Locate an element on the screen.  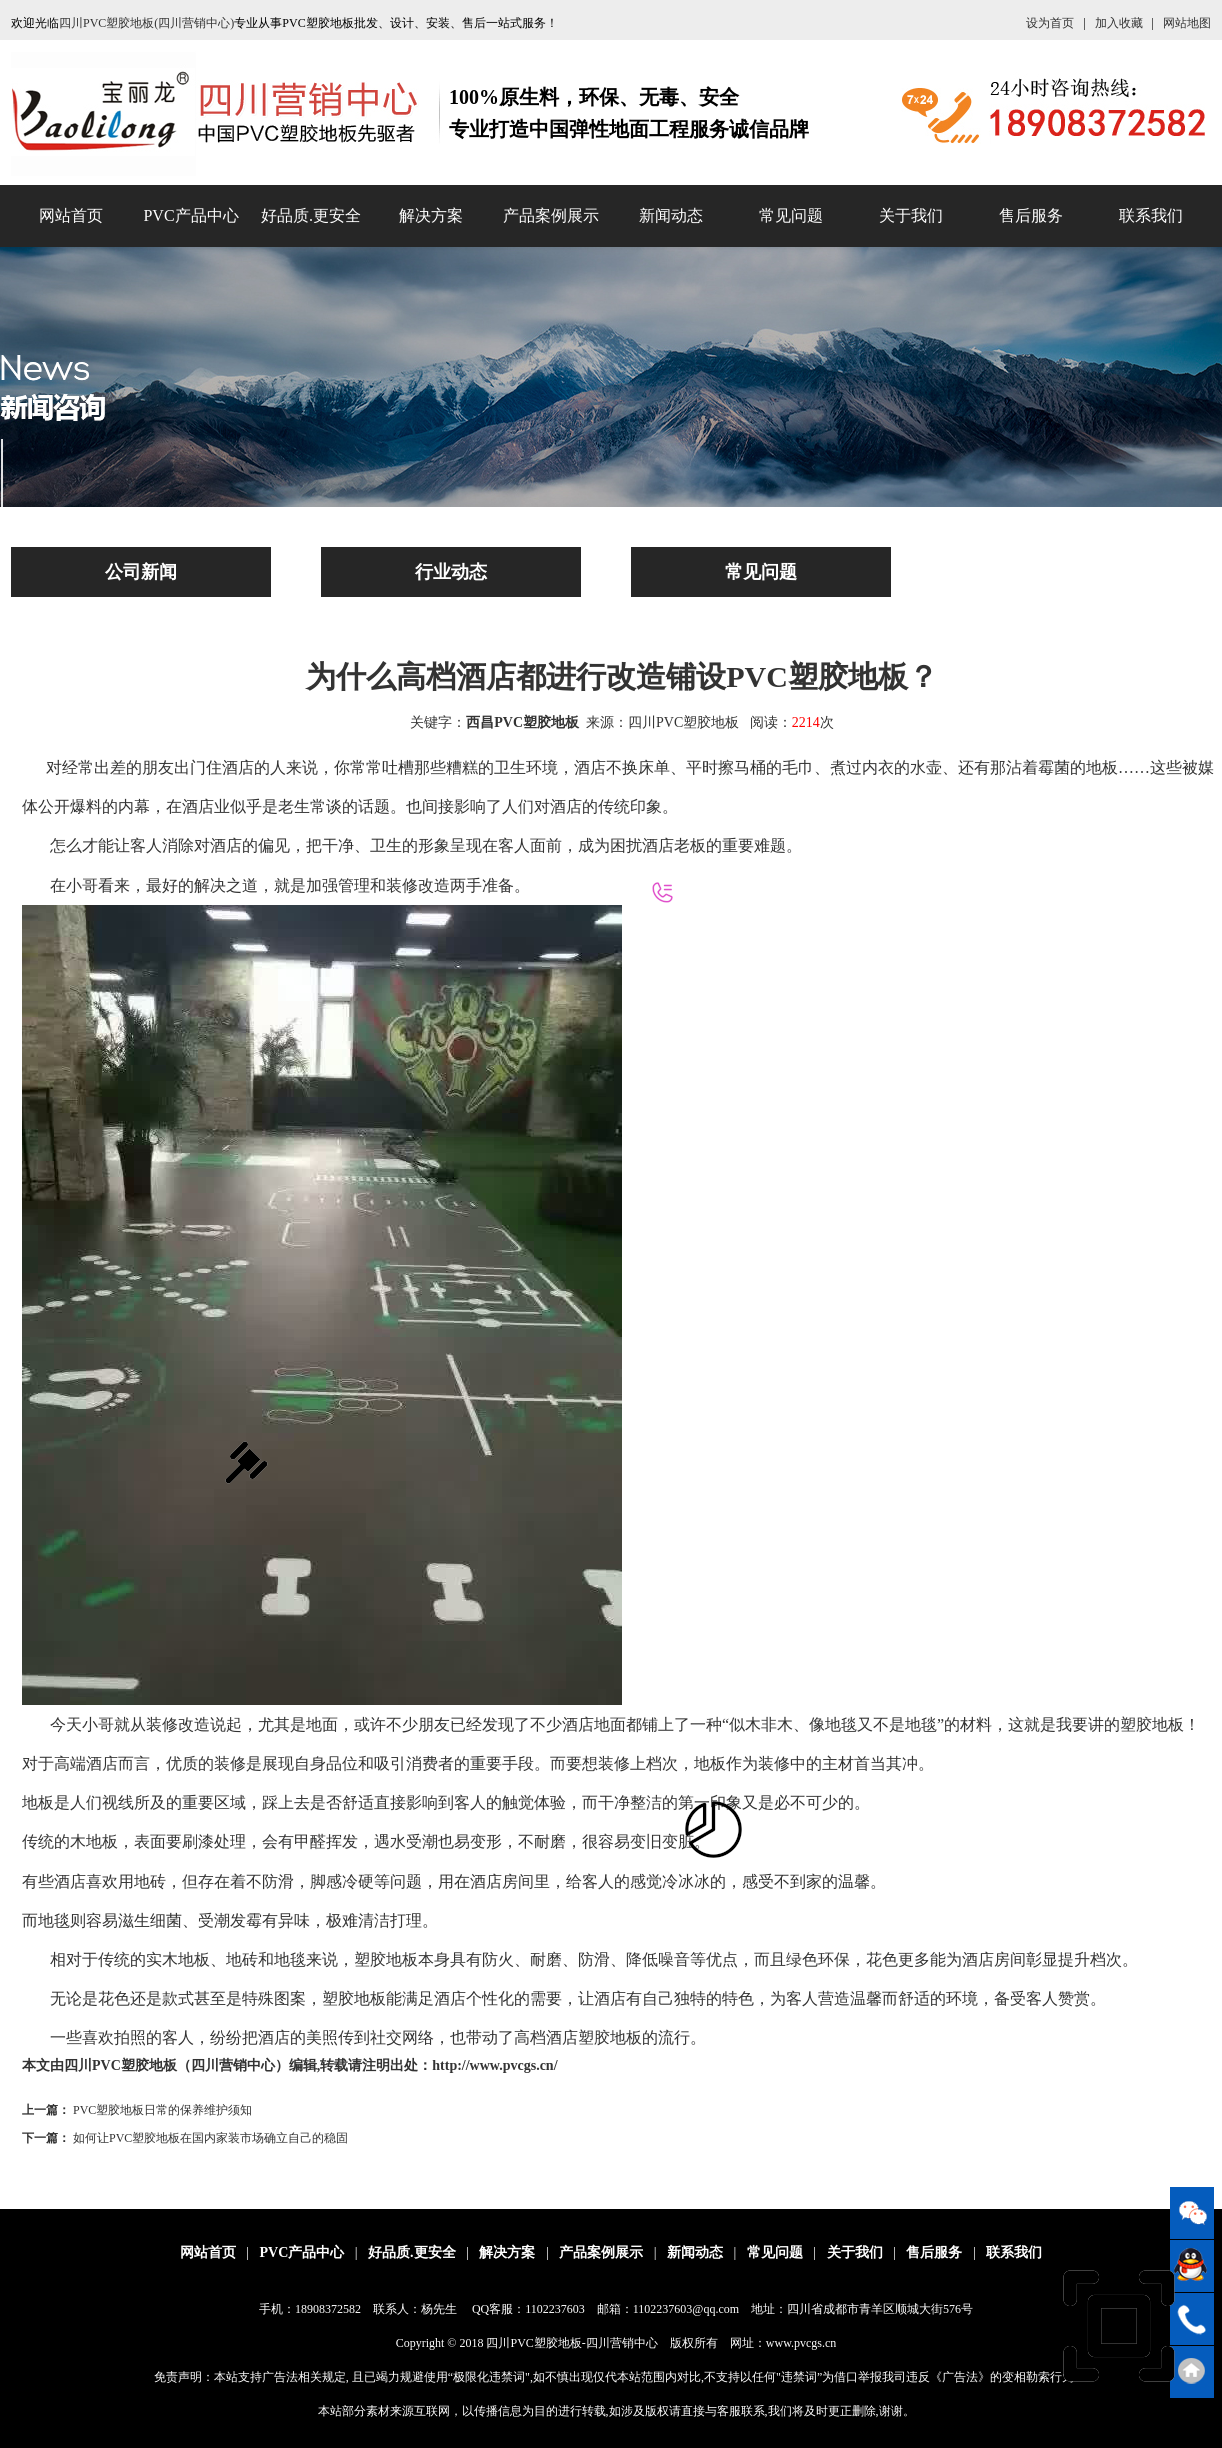
access legal or terms of service settings is located at coordinates (245, 1464).